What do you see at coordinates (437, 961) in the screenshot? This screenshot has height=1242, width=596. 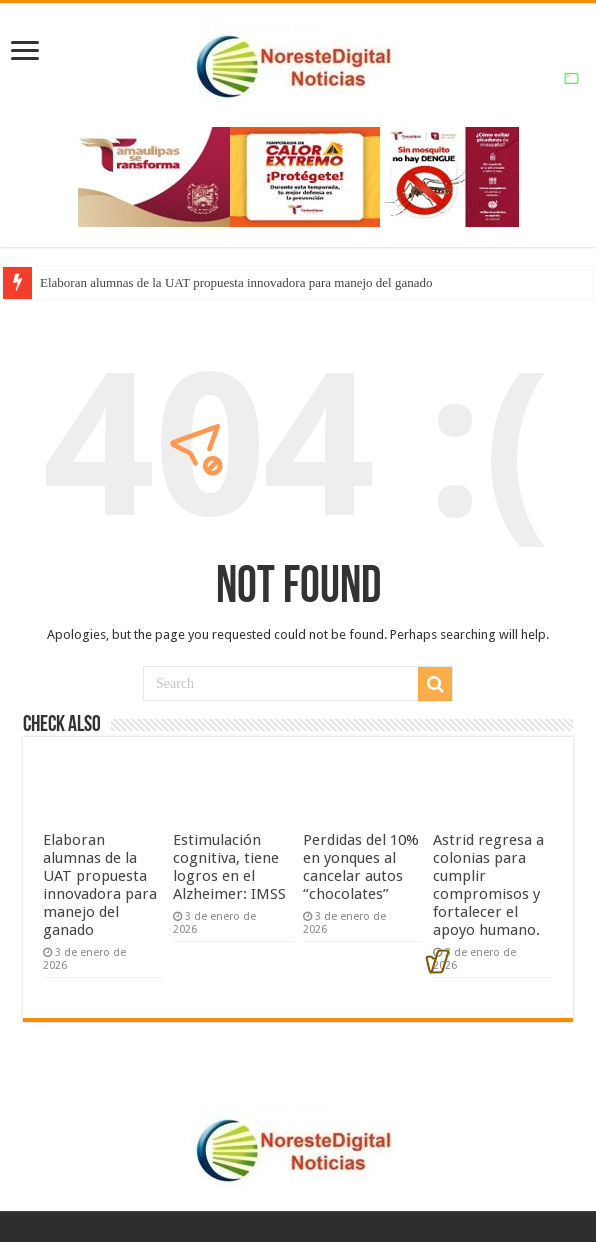 I see `open kbin social platform` at bounding box center [437, 961].